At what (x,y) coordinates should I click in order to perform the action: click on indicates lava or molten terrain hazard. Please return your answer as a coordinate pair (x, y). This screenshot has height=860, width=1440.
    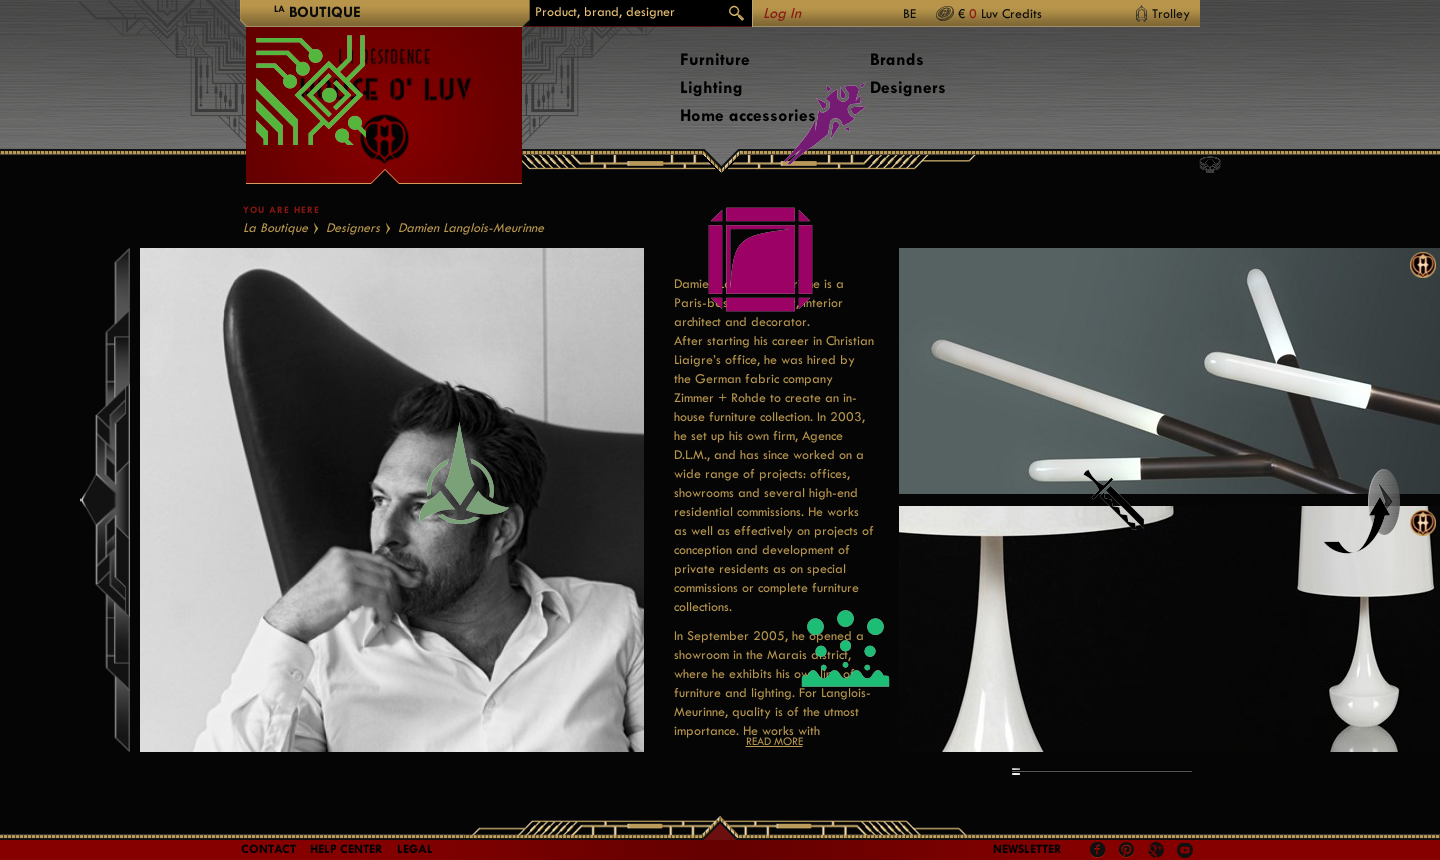
    Looking at the image, I should click on (845, 648).